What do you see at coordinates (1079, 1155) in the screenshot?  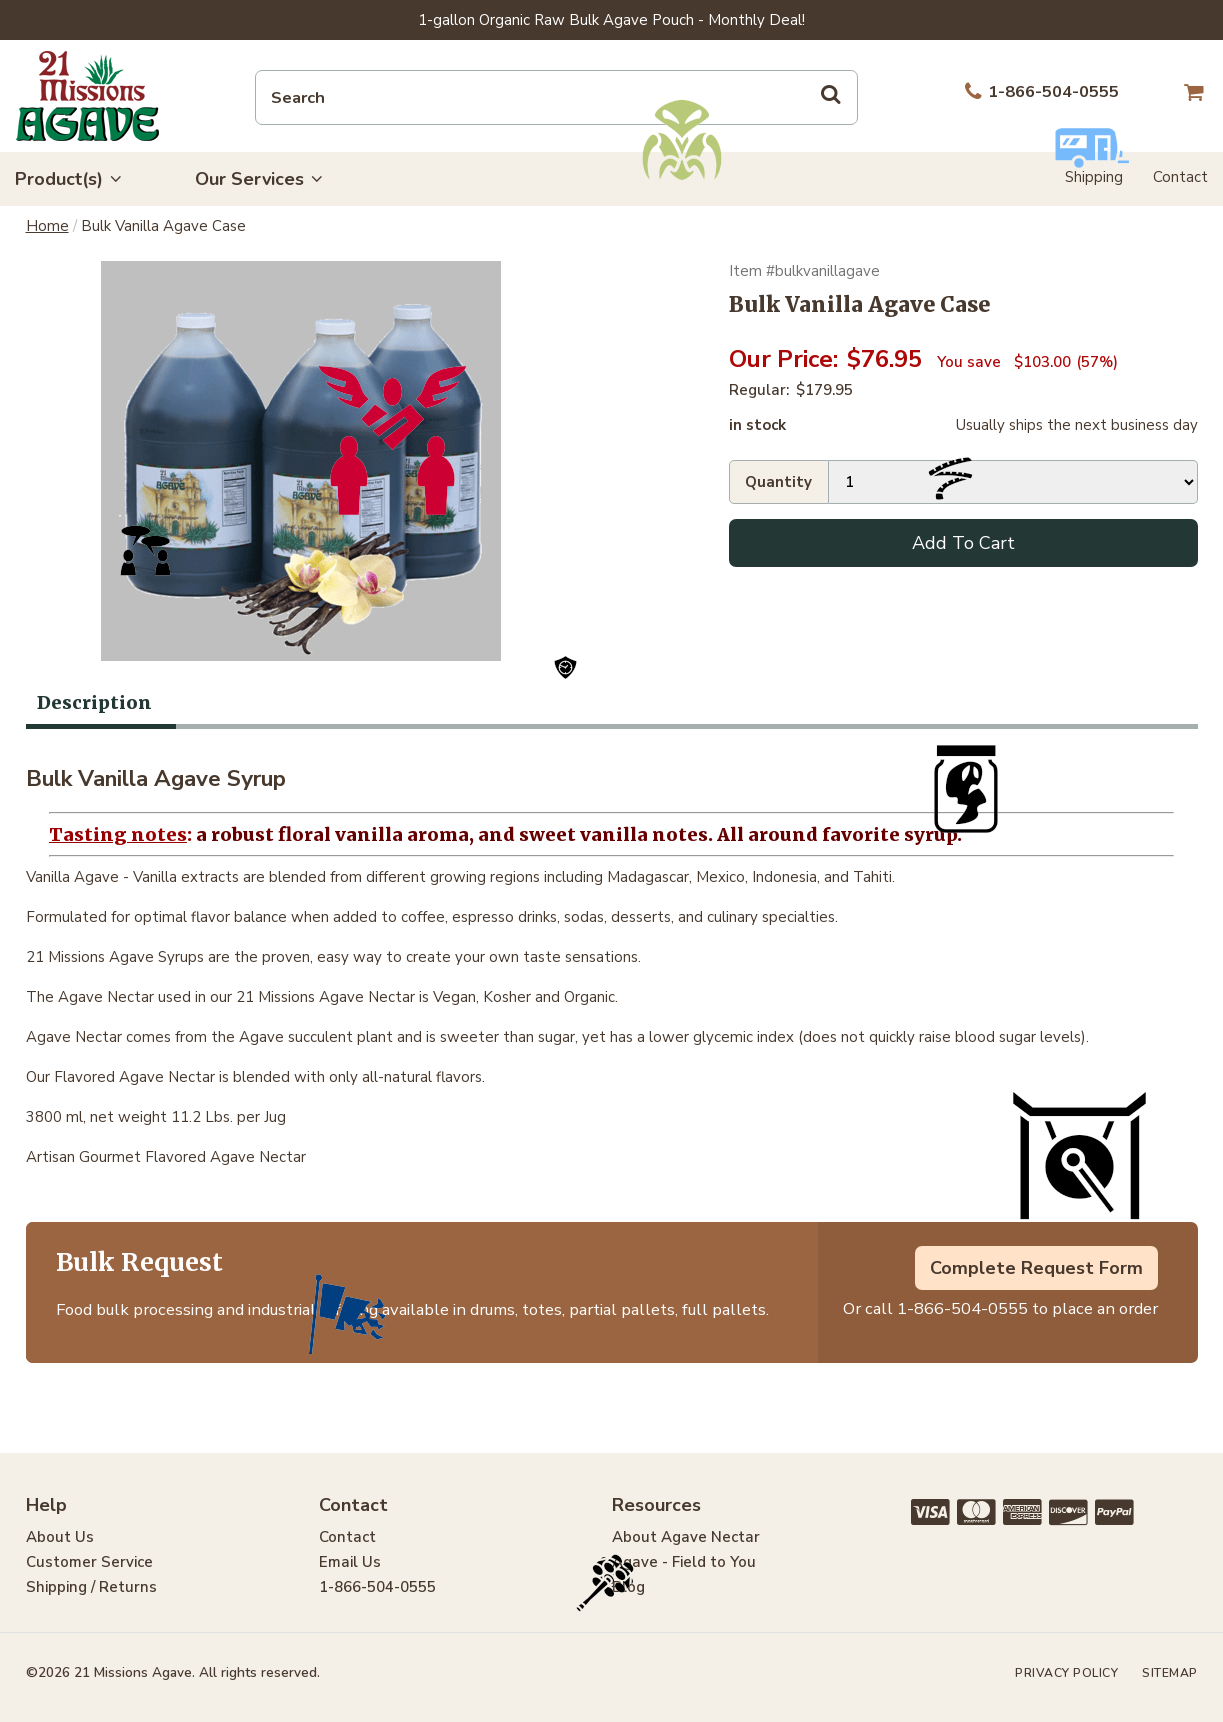 I see `trigger a sound or audio alert` at bounding box center [1079, 1155].